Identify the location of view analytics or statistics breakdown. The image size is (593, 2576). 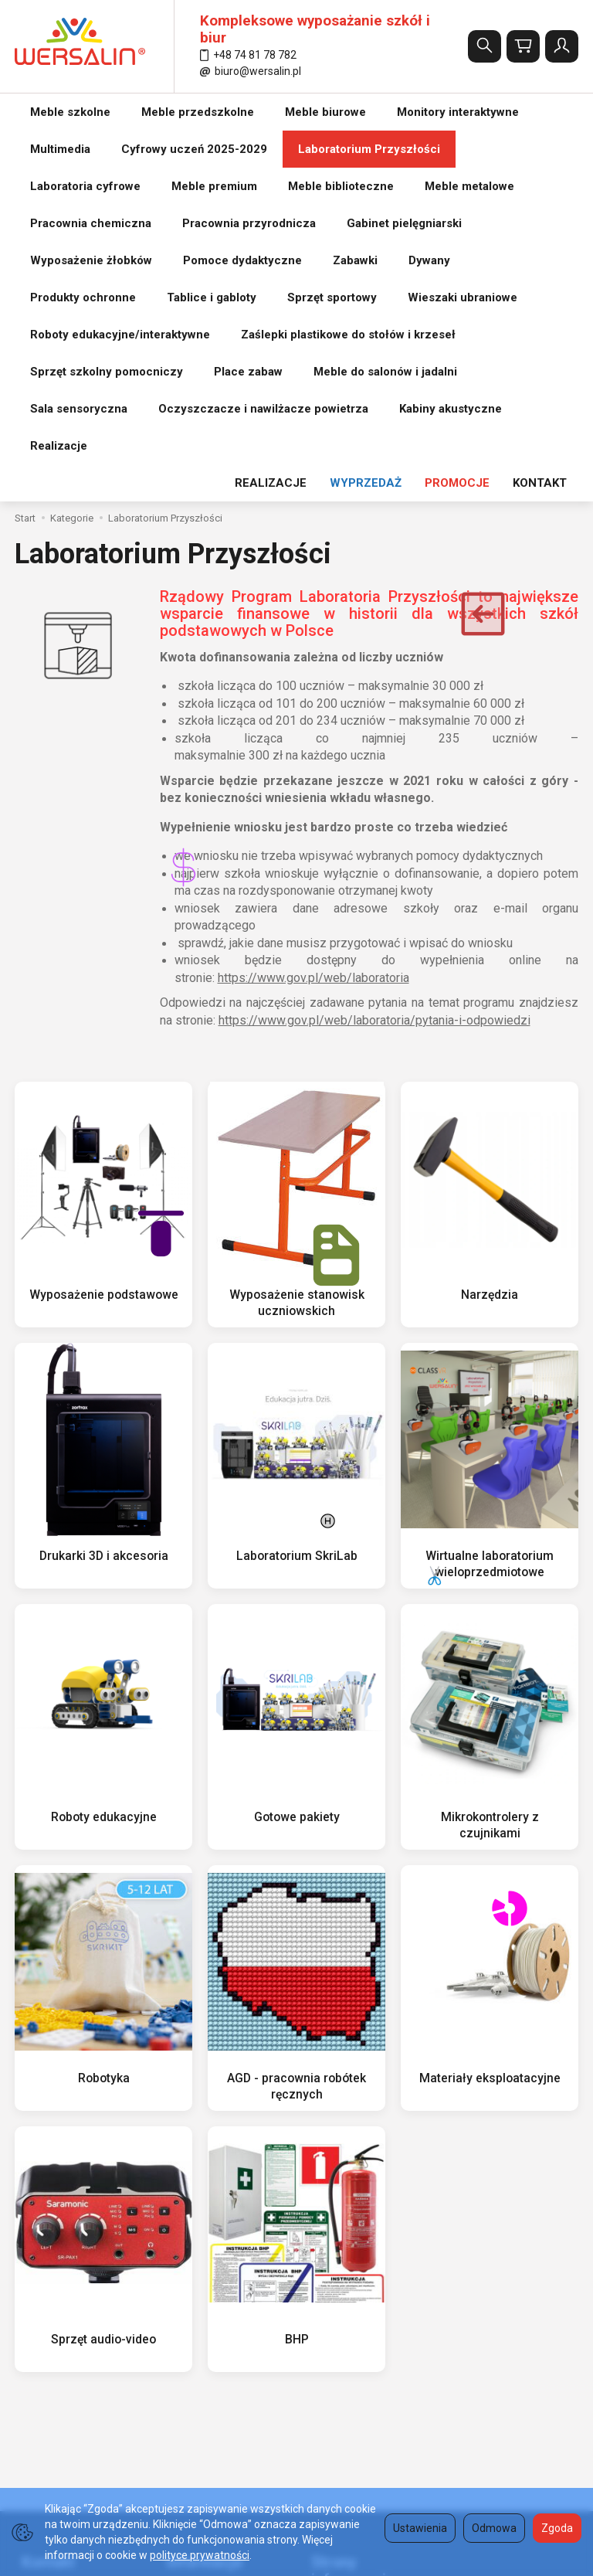
(510, 1908).